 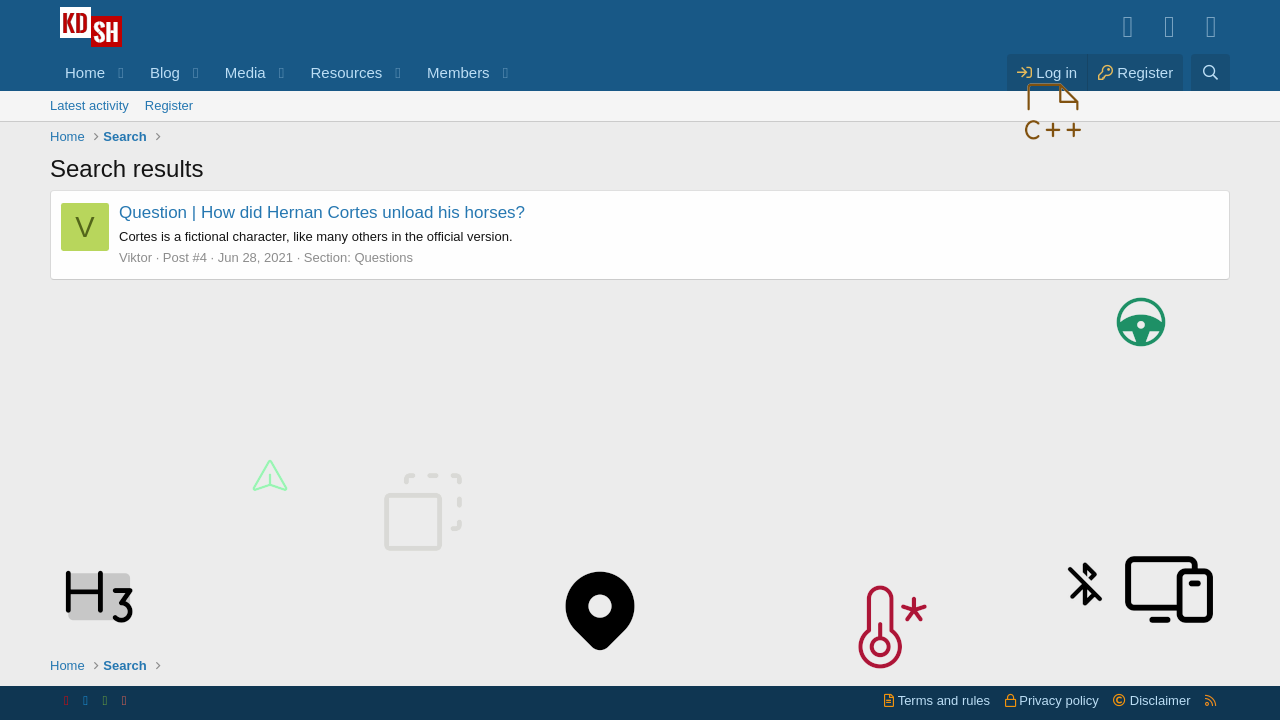 What do you see at coordinates (1141, 322) in the screenshot?
I see `access driving or navigation mode` at bounding box center [1141, 322].